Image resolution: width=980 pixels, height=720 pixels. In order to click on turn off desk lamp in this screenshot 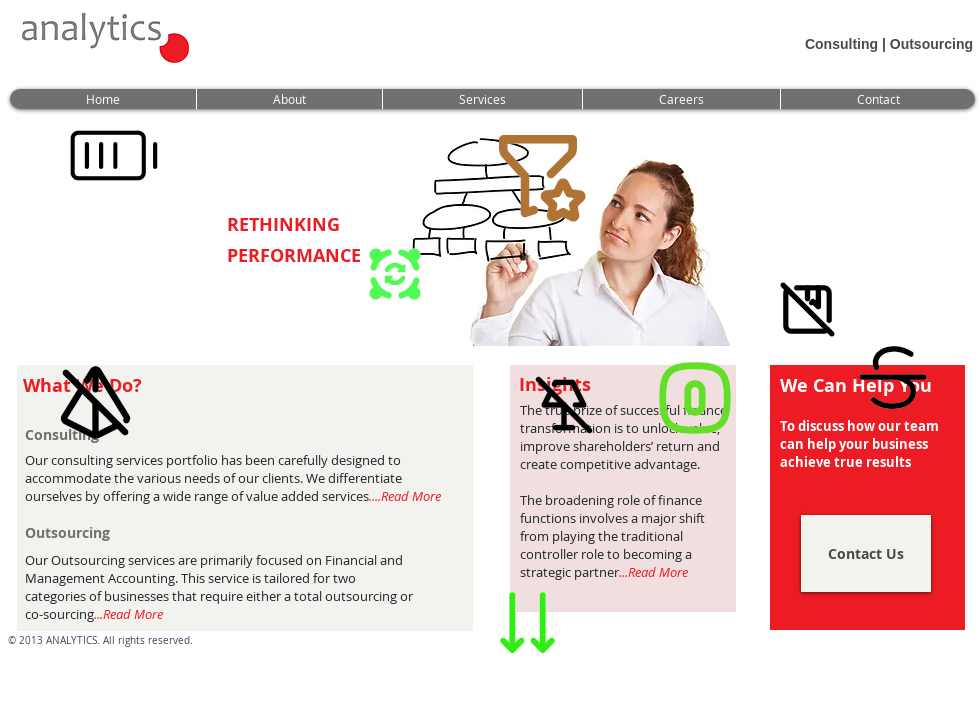, I will do `click(564, 405)`.